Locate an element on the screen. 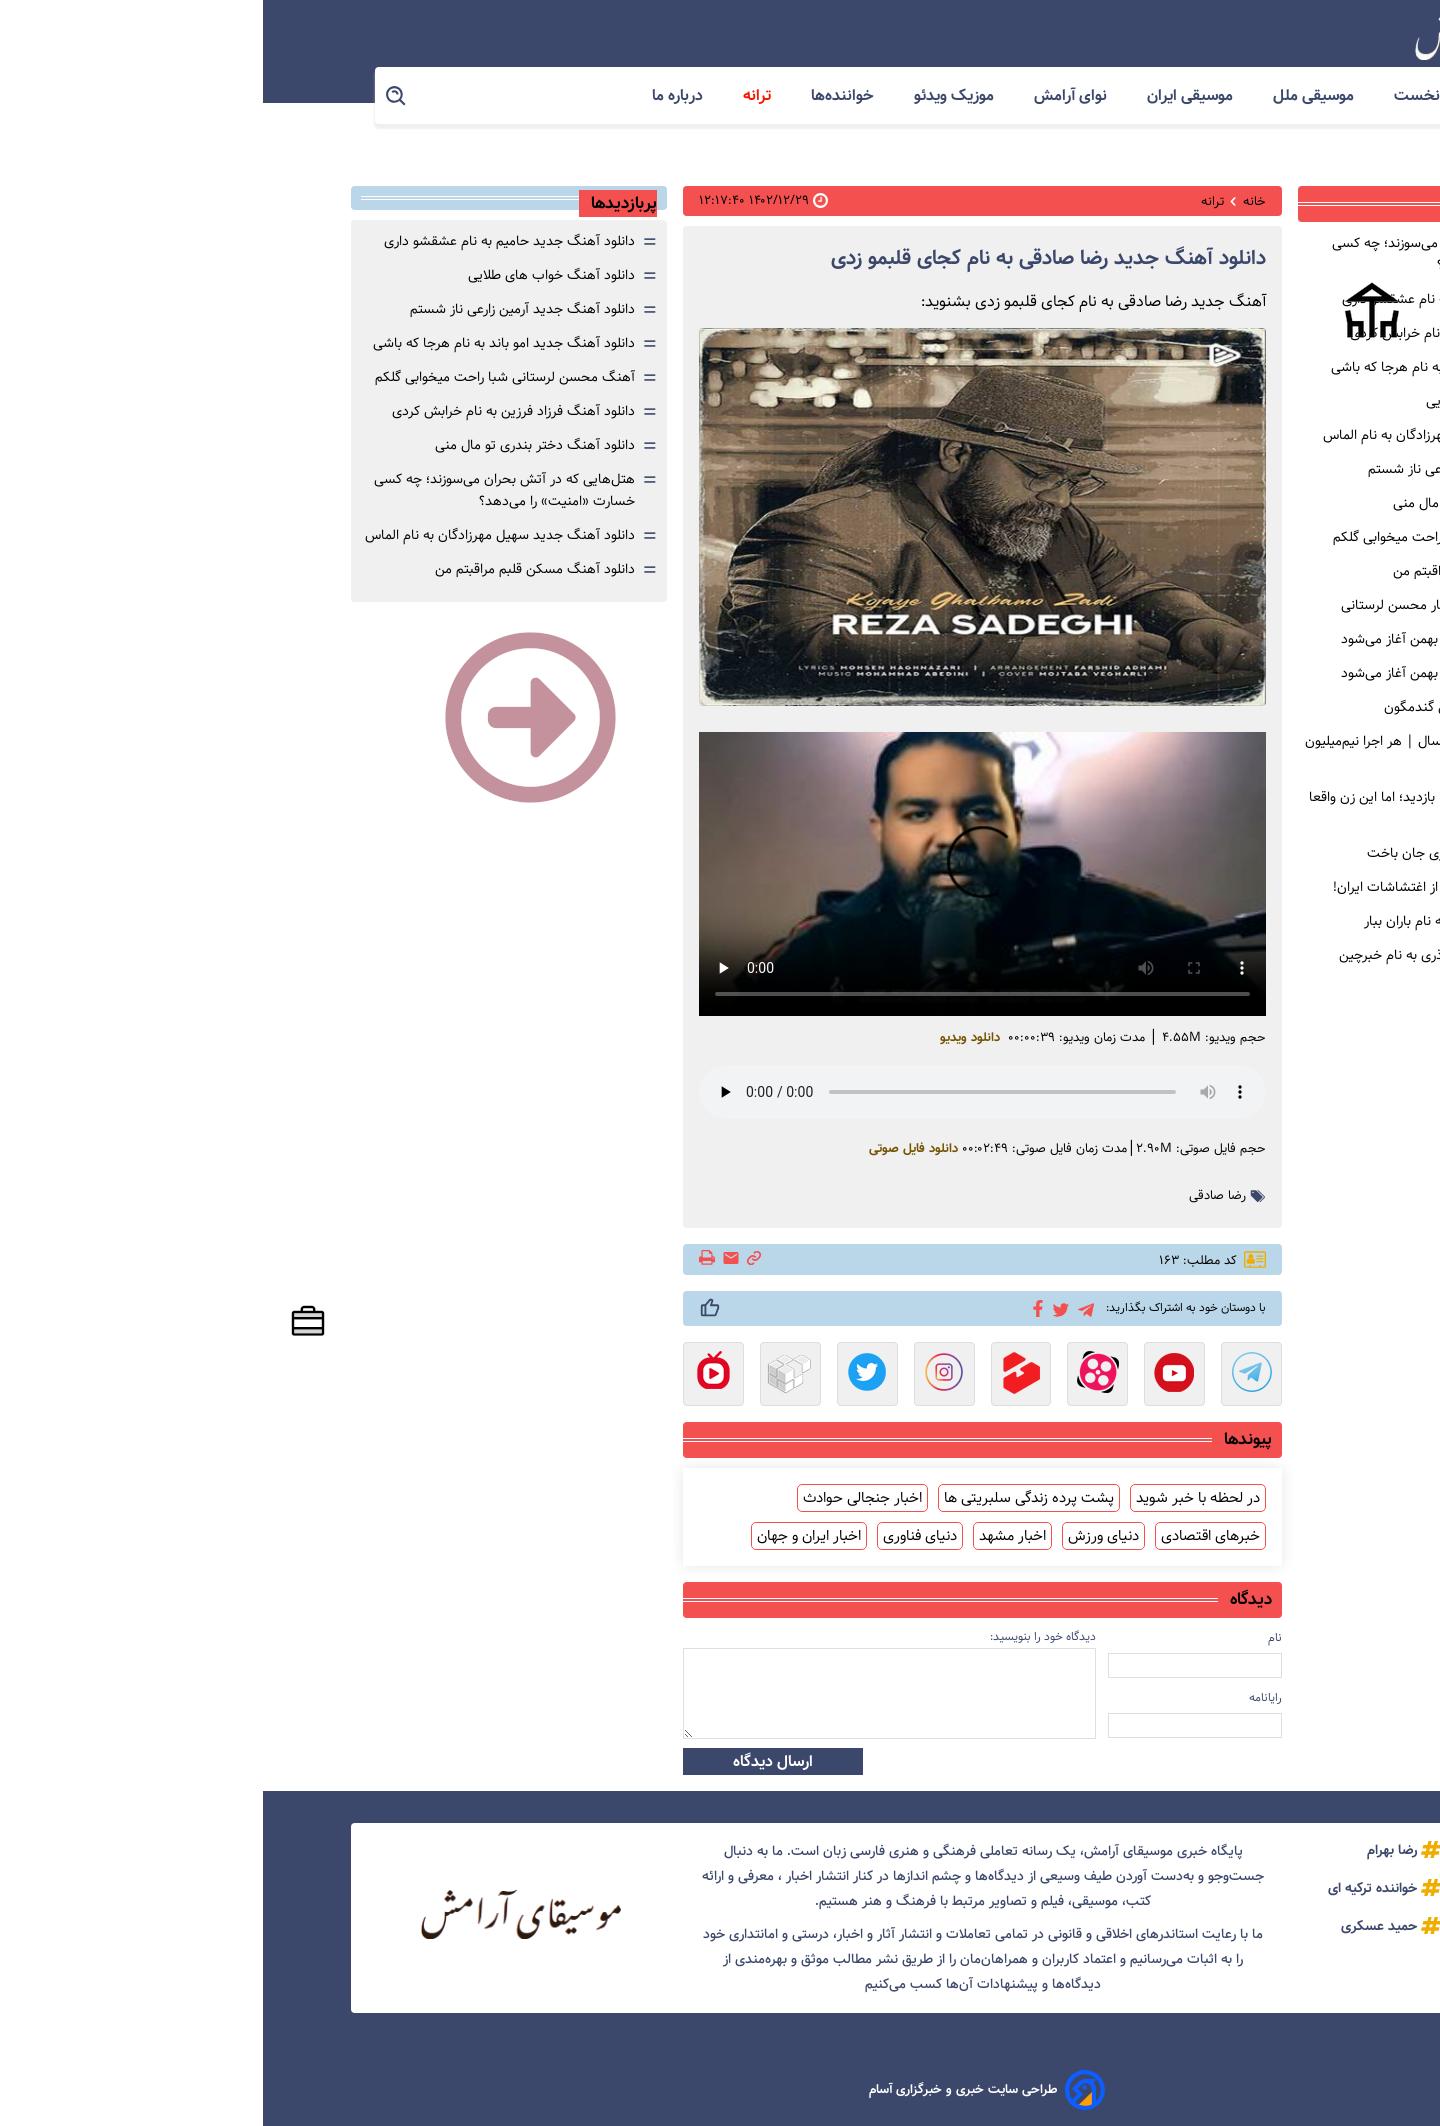 The width and height of the screenshot is (1440, 2126). access outdoor or patio-related features is located at coordinates (1372, 310).